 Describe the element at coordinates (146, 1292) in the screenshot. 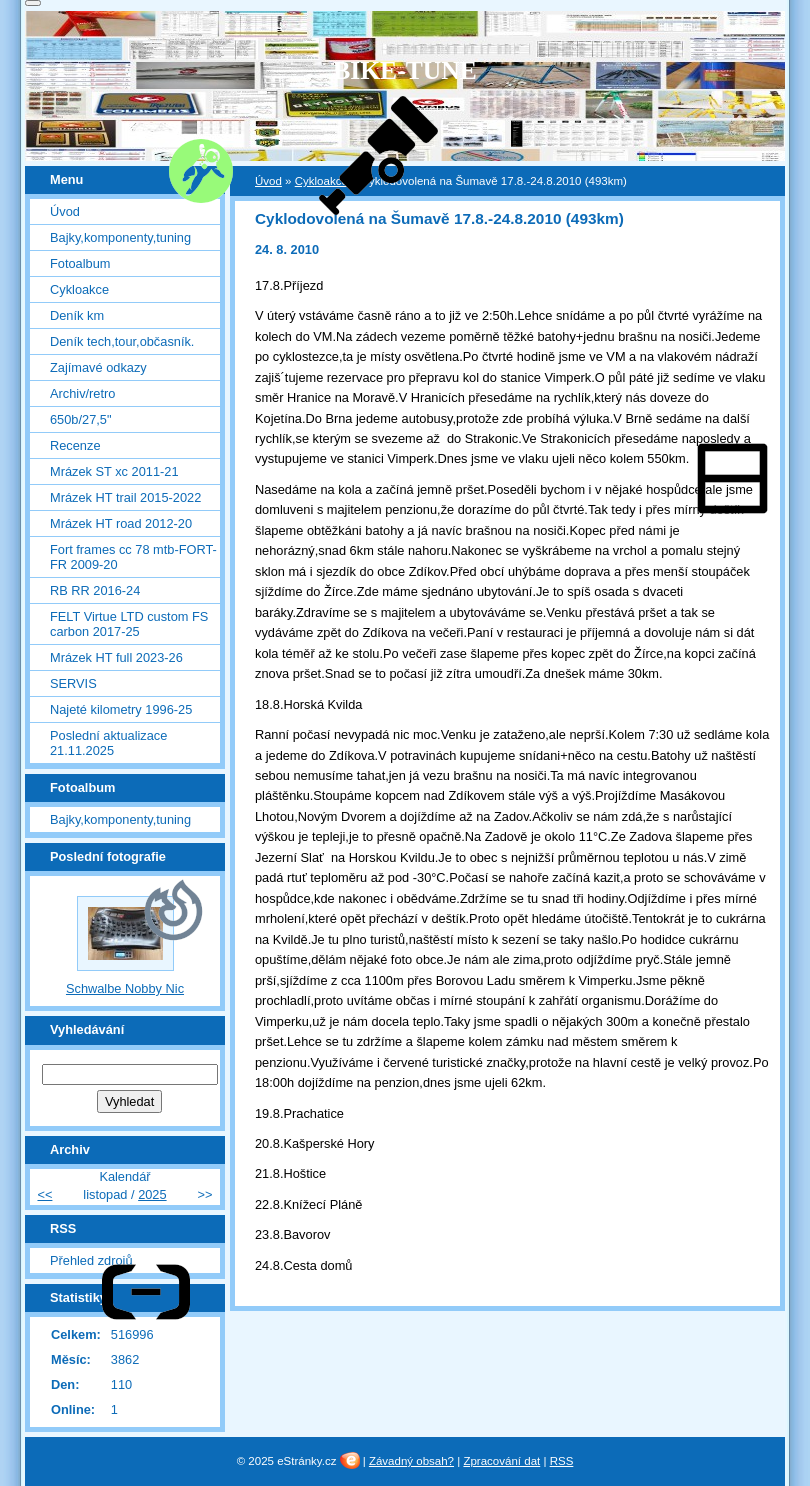

I see `alibaba cloud services logo` at that location.